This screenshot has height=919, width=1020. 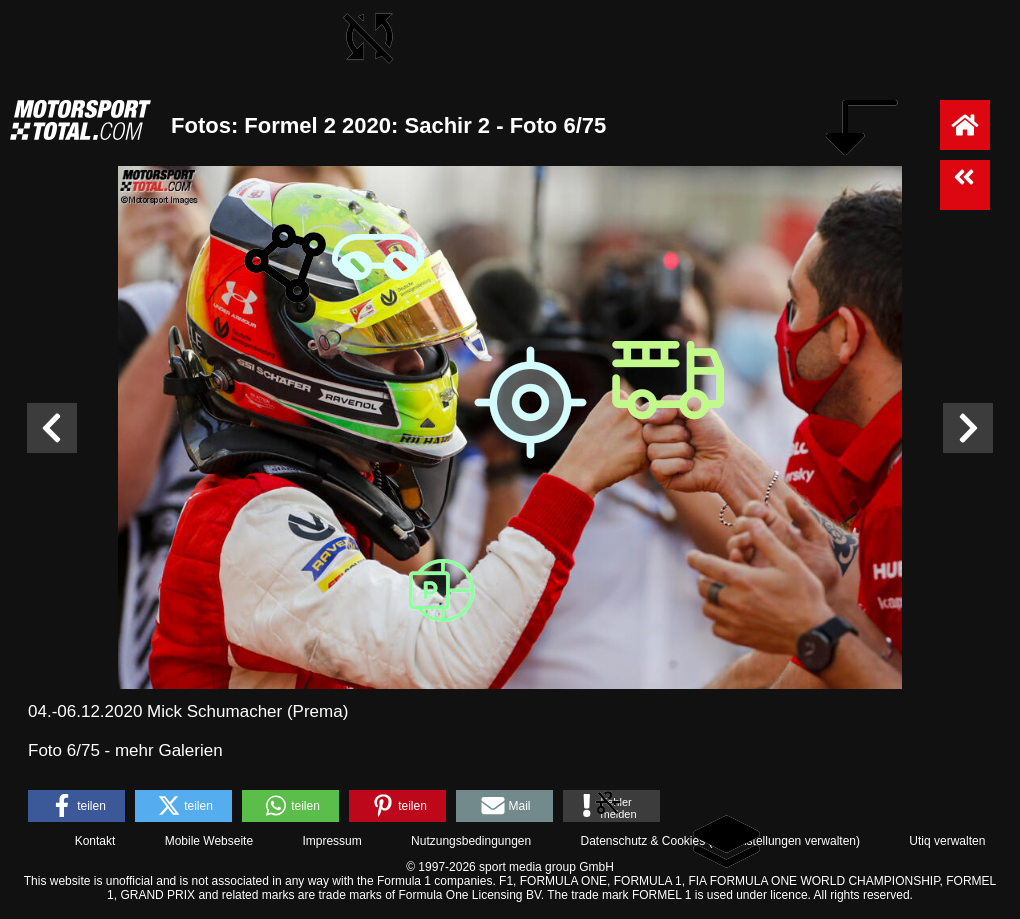 I want to click on view stacked layers or items, so click(x=726, y=841).